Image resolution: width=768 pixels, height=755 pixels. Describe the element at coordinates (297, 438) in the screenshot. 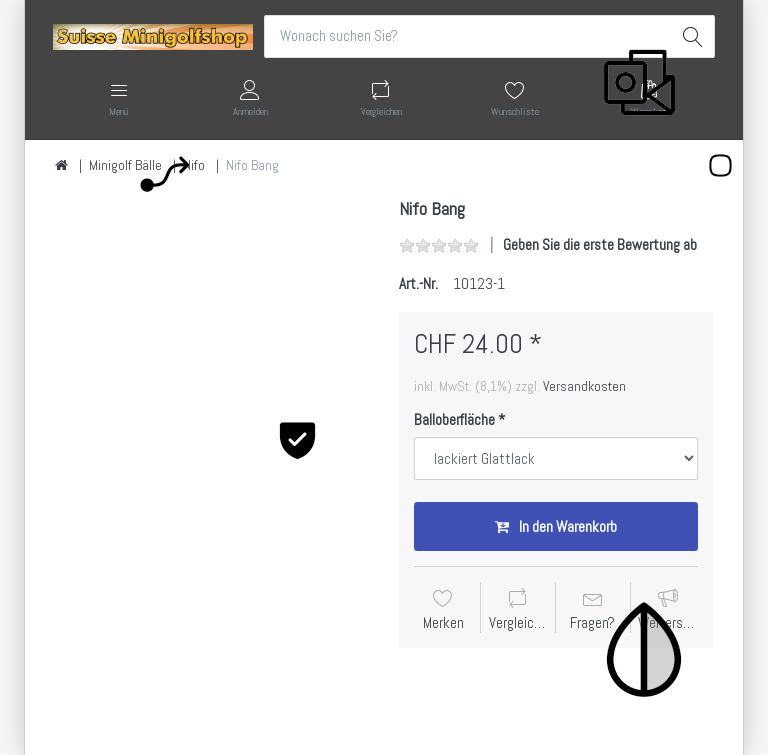

I see `indicates verified or secure status` at that location.